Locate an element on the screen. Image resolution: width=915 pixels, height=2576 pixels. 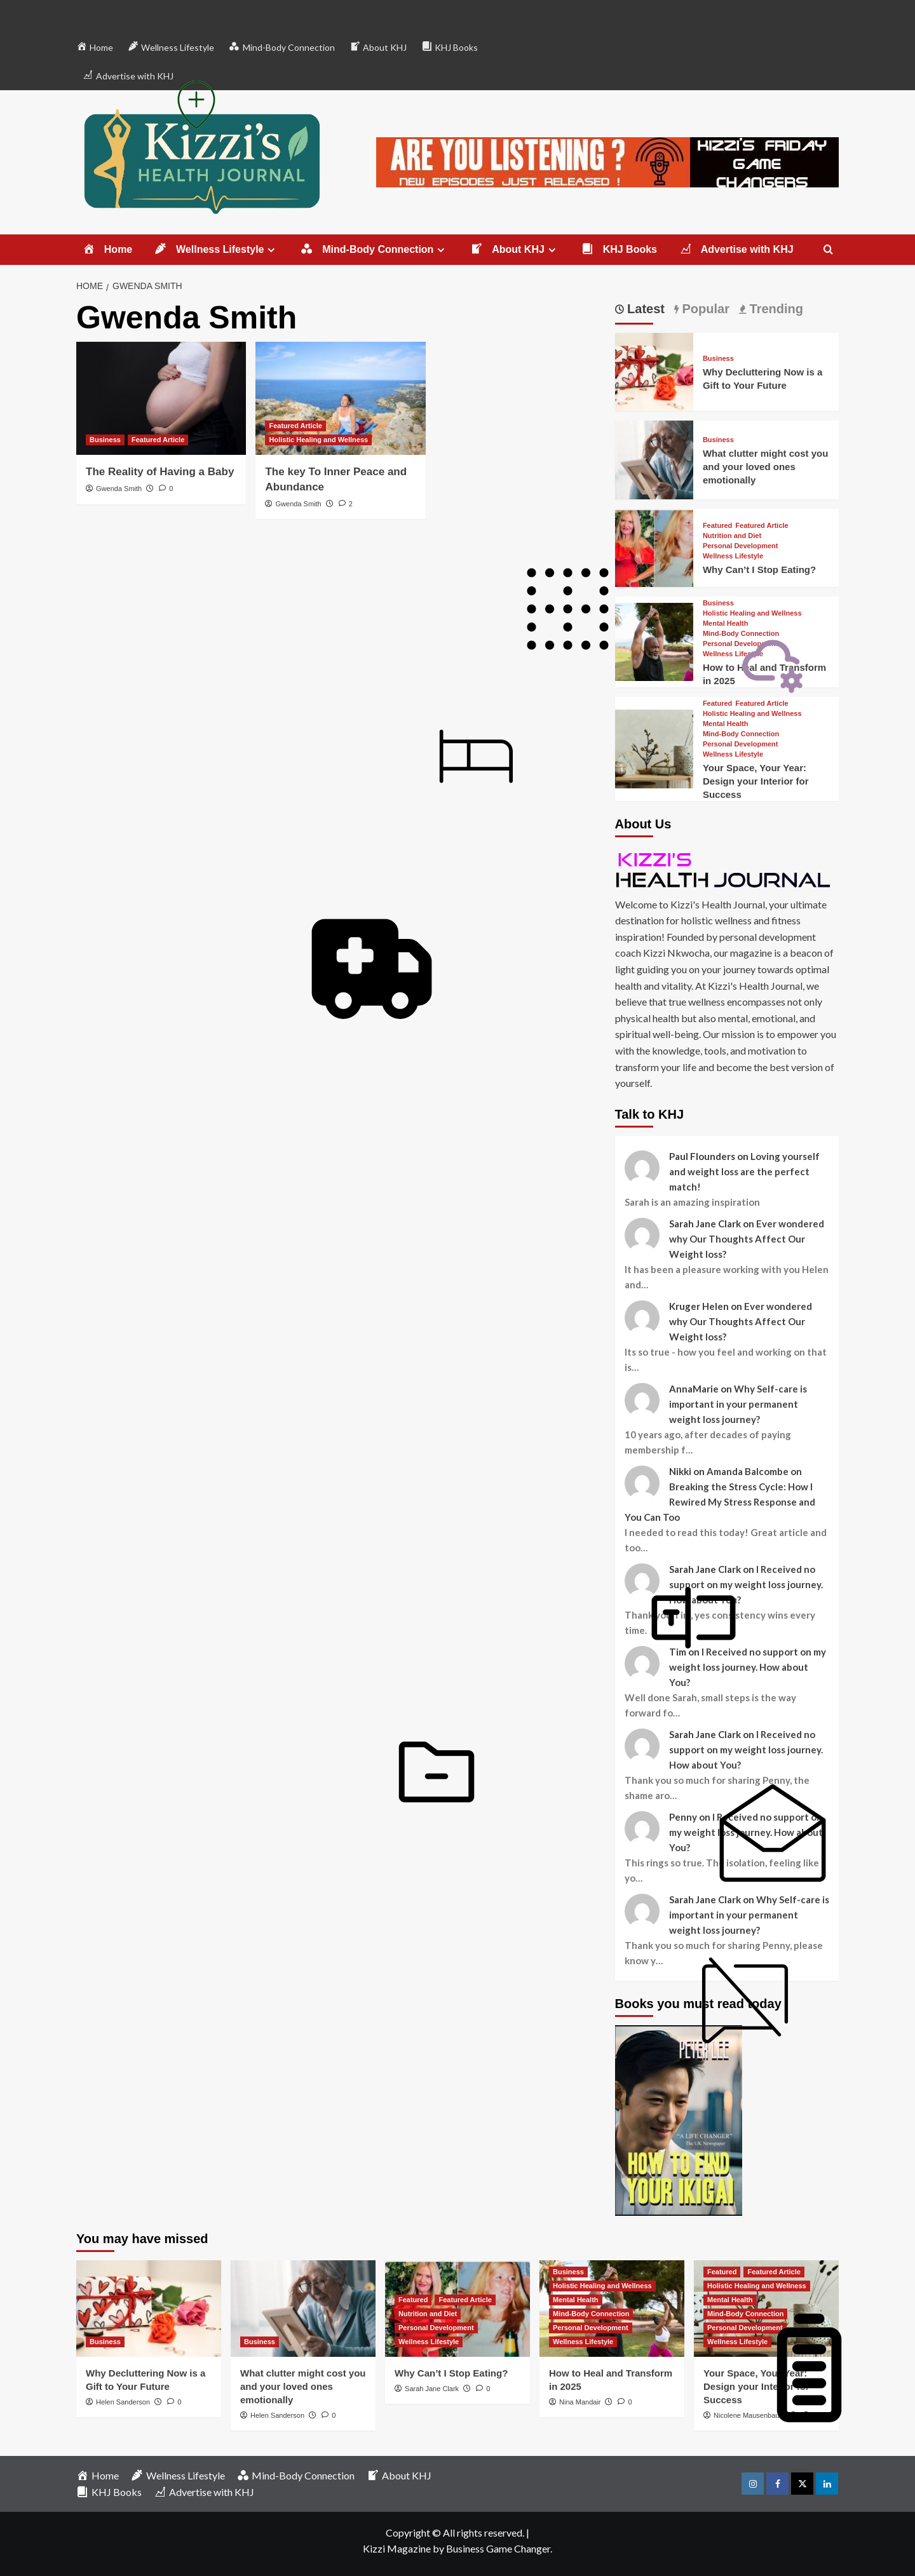
view accommodation or hotel options is located at coordinates (473, 756).